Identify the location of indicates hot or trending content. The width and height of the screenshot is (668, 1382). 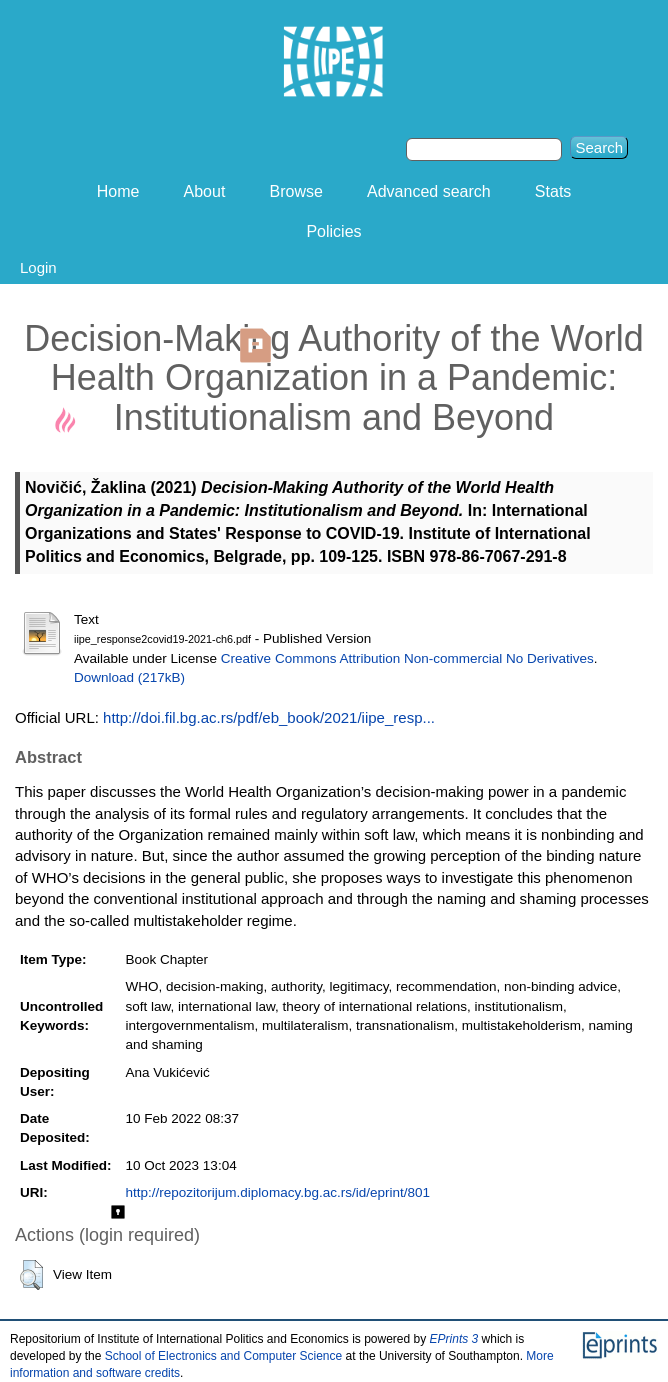
(65, 420).